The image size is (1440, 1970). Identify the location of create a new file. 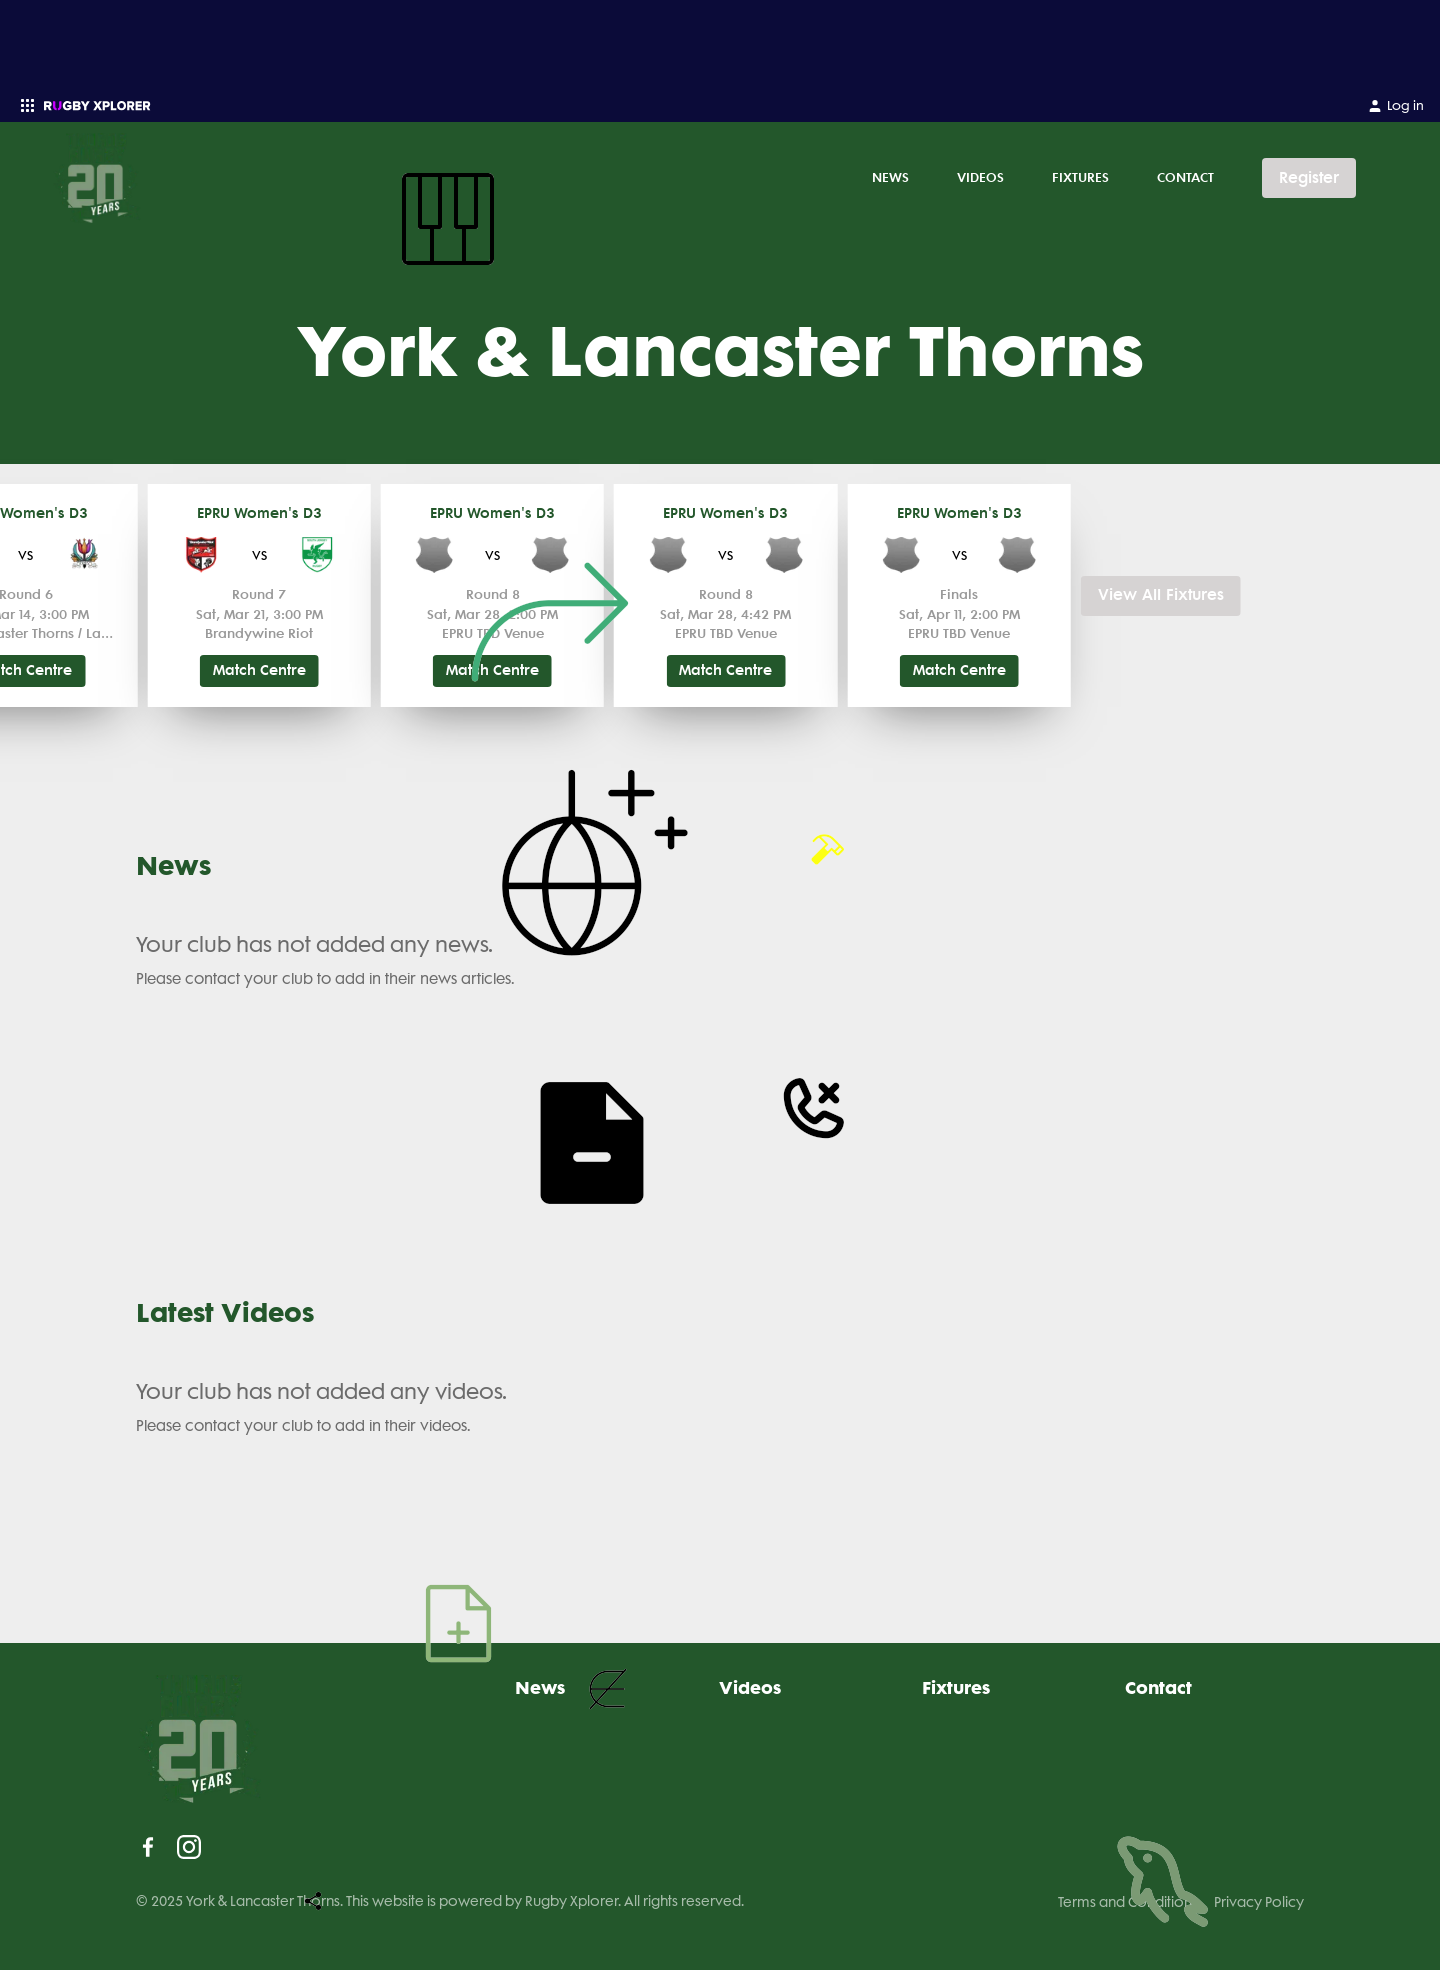
(458, 1623).